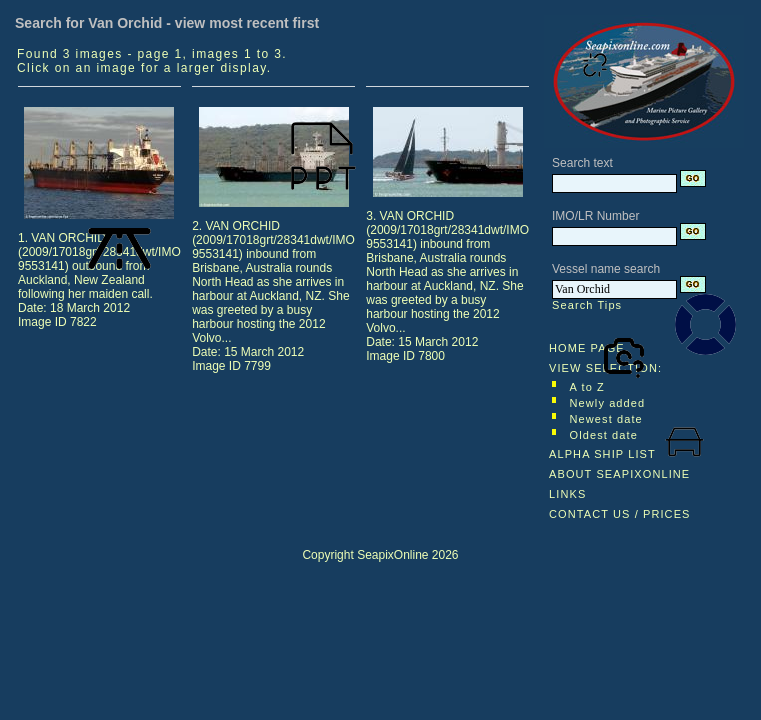  I want to click on remove or break a link connection, so click(595, 65).